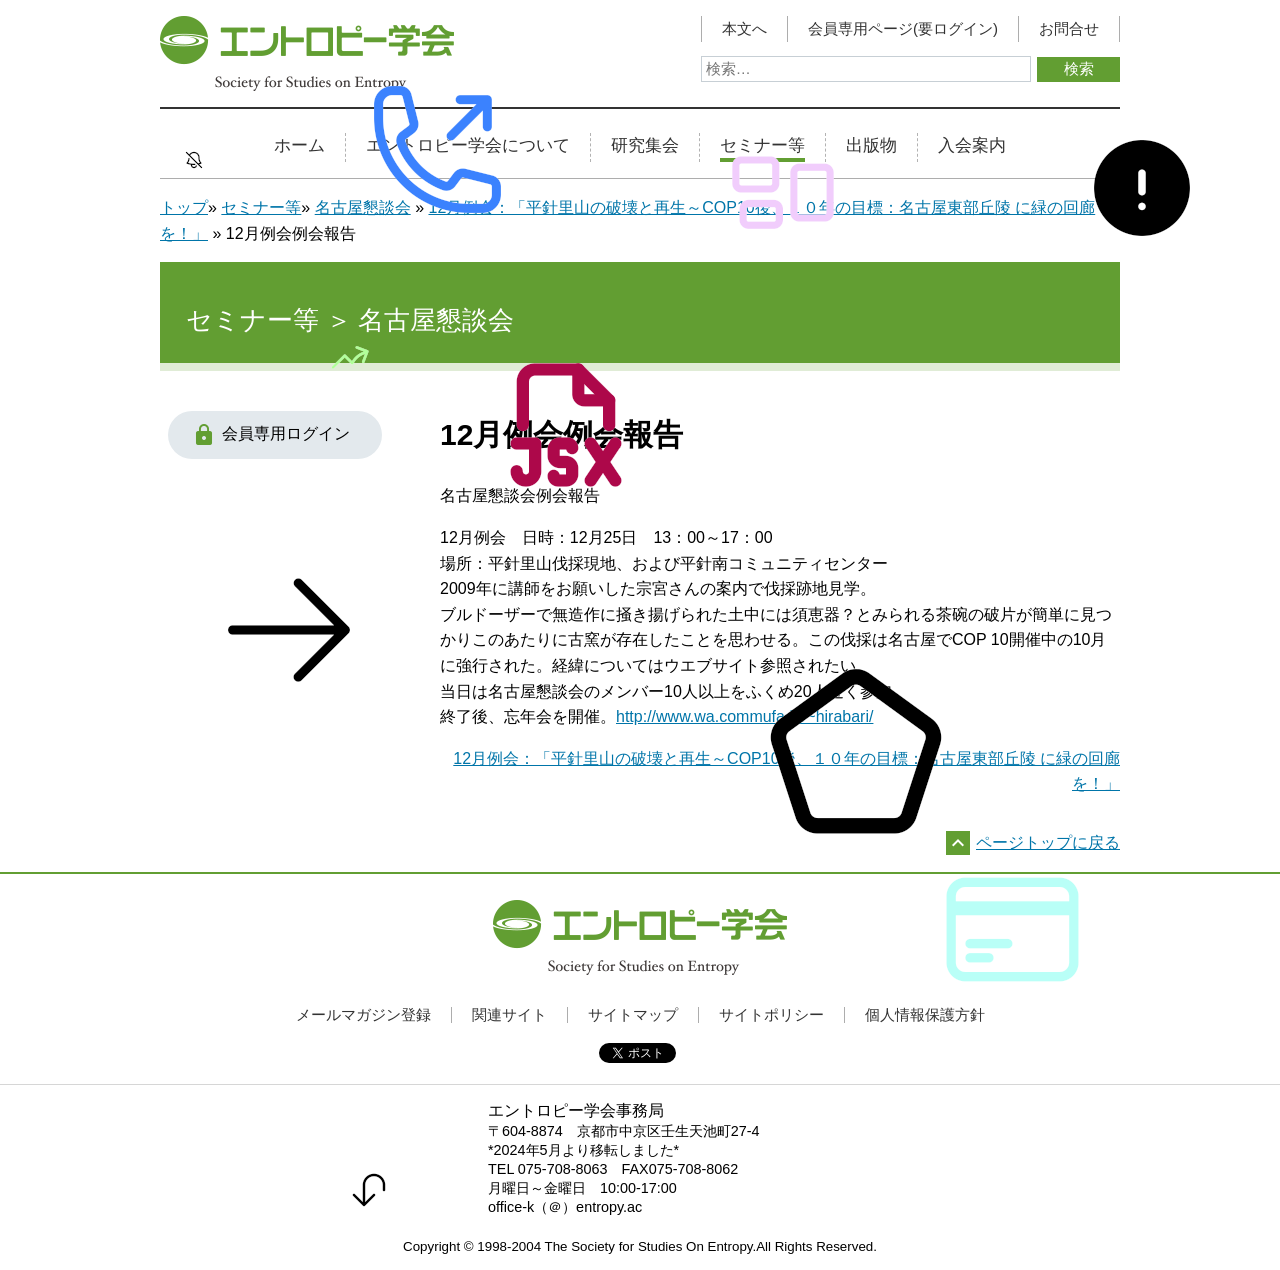 This screenshot has height=1270, width=1280. What do you see at coordinates (783, 189) in the screenshot?
I see `view grouped elements or layouts` at bounding box center [783, 189].